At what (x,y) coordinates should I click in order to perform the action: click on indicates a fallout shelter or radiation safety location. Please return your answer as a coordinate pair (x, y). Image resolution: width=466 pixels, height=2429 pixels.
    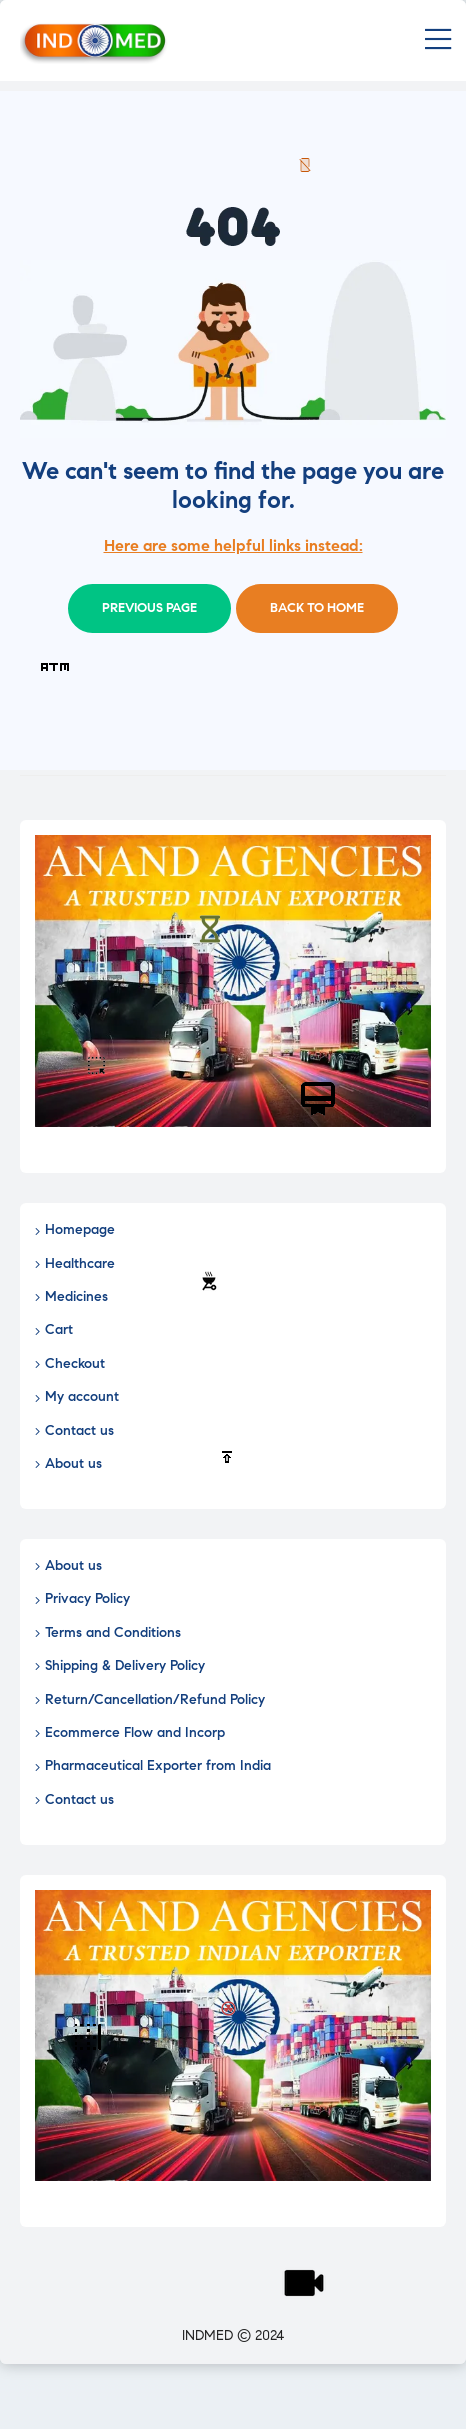
    Looking at the image, I should click on (228, 2008).